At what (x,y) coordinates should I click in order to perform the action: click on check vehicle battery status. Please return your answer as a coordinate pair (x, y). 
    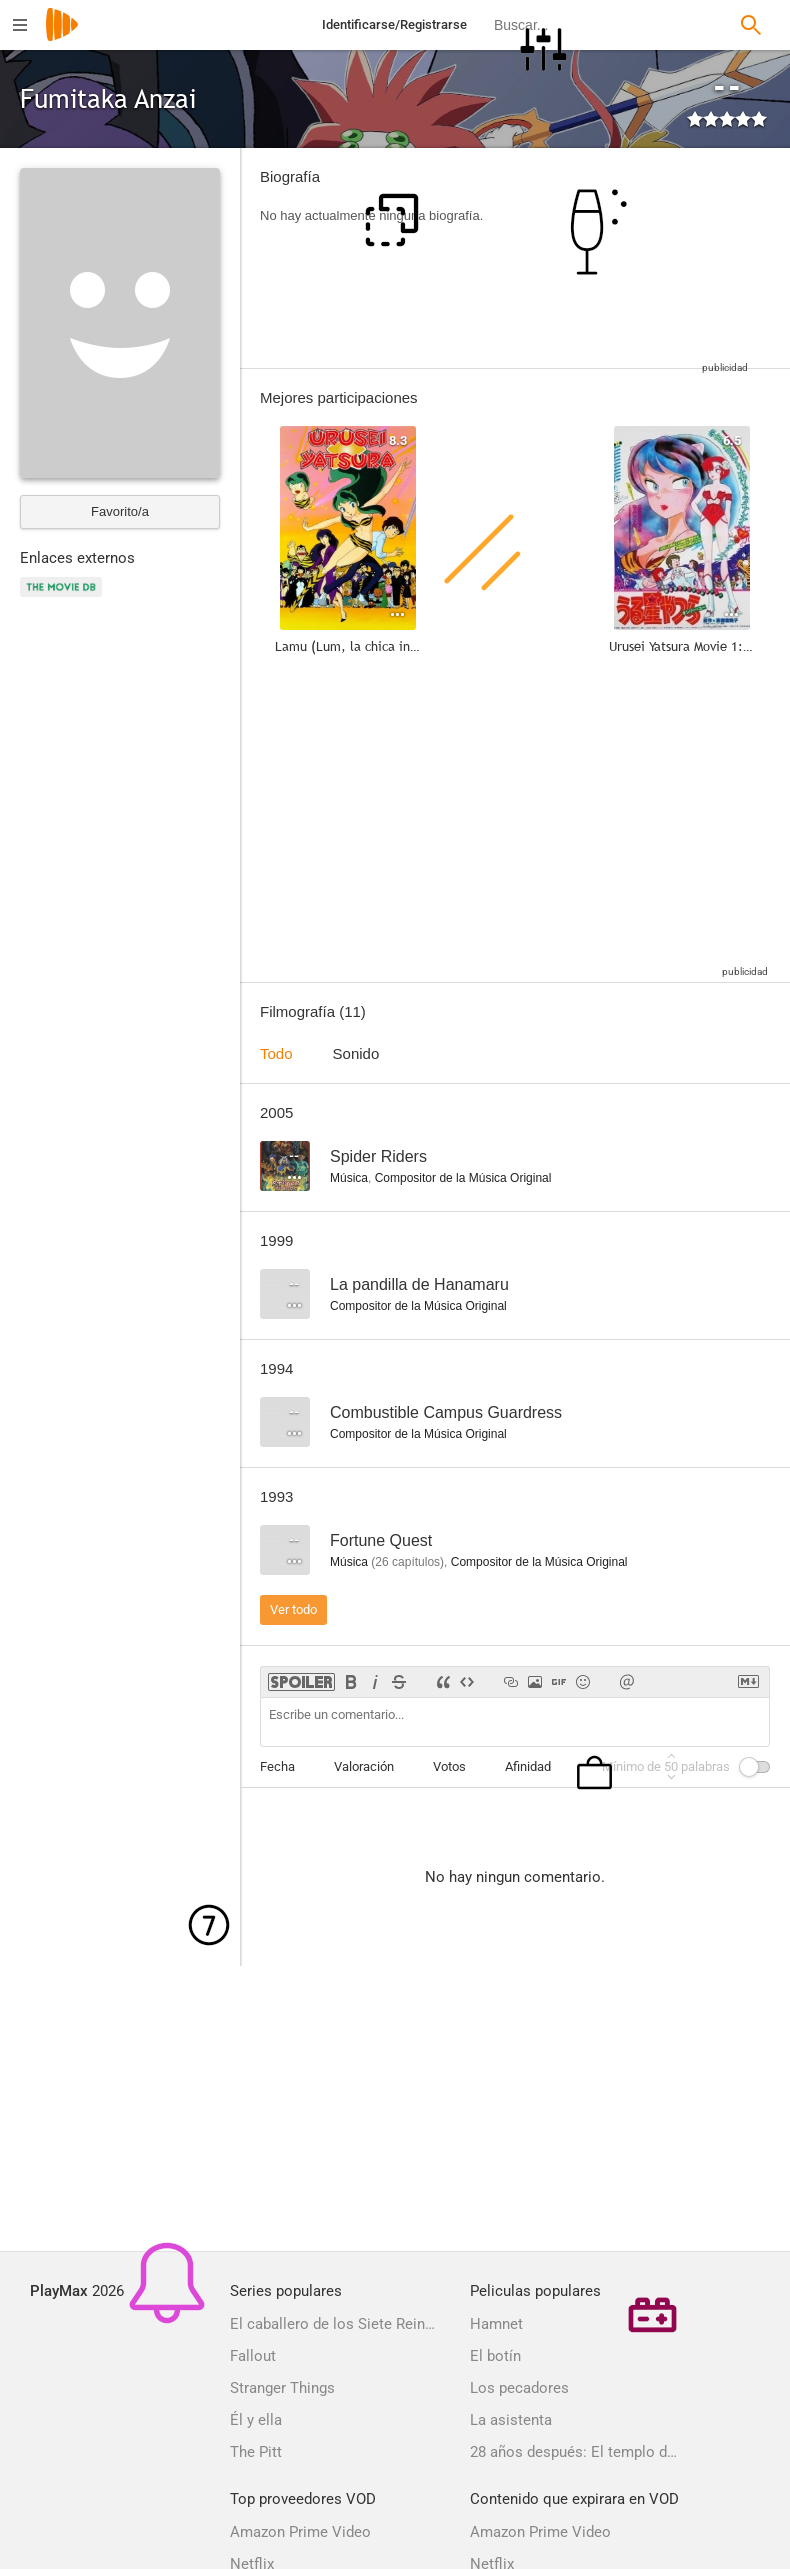
    Looking at the image, I should click on (652, 2316).